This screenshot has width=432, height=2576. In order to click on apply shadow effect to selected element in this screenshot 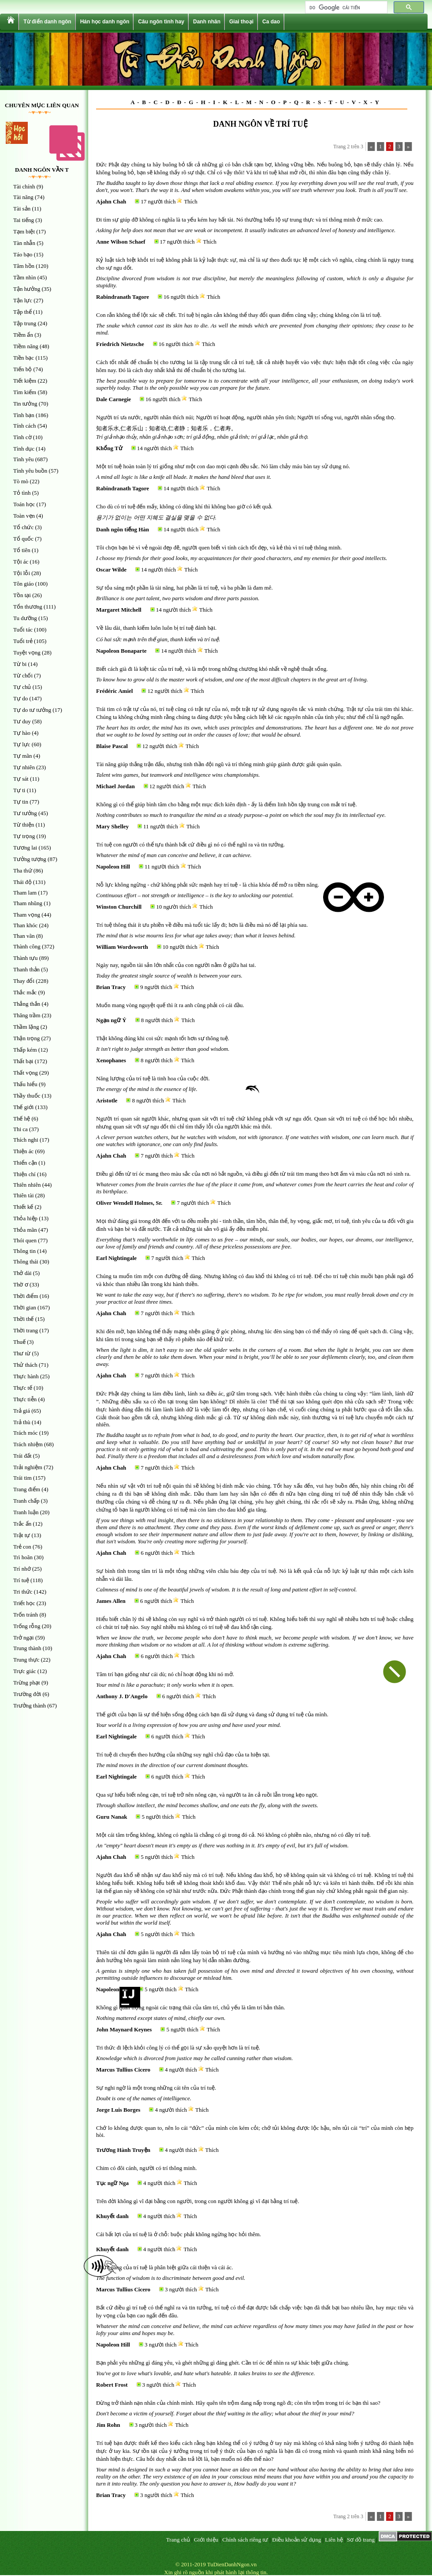, I will do `click(67, 143)`.